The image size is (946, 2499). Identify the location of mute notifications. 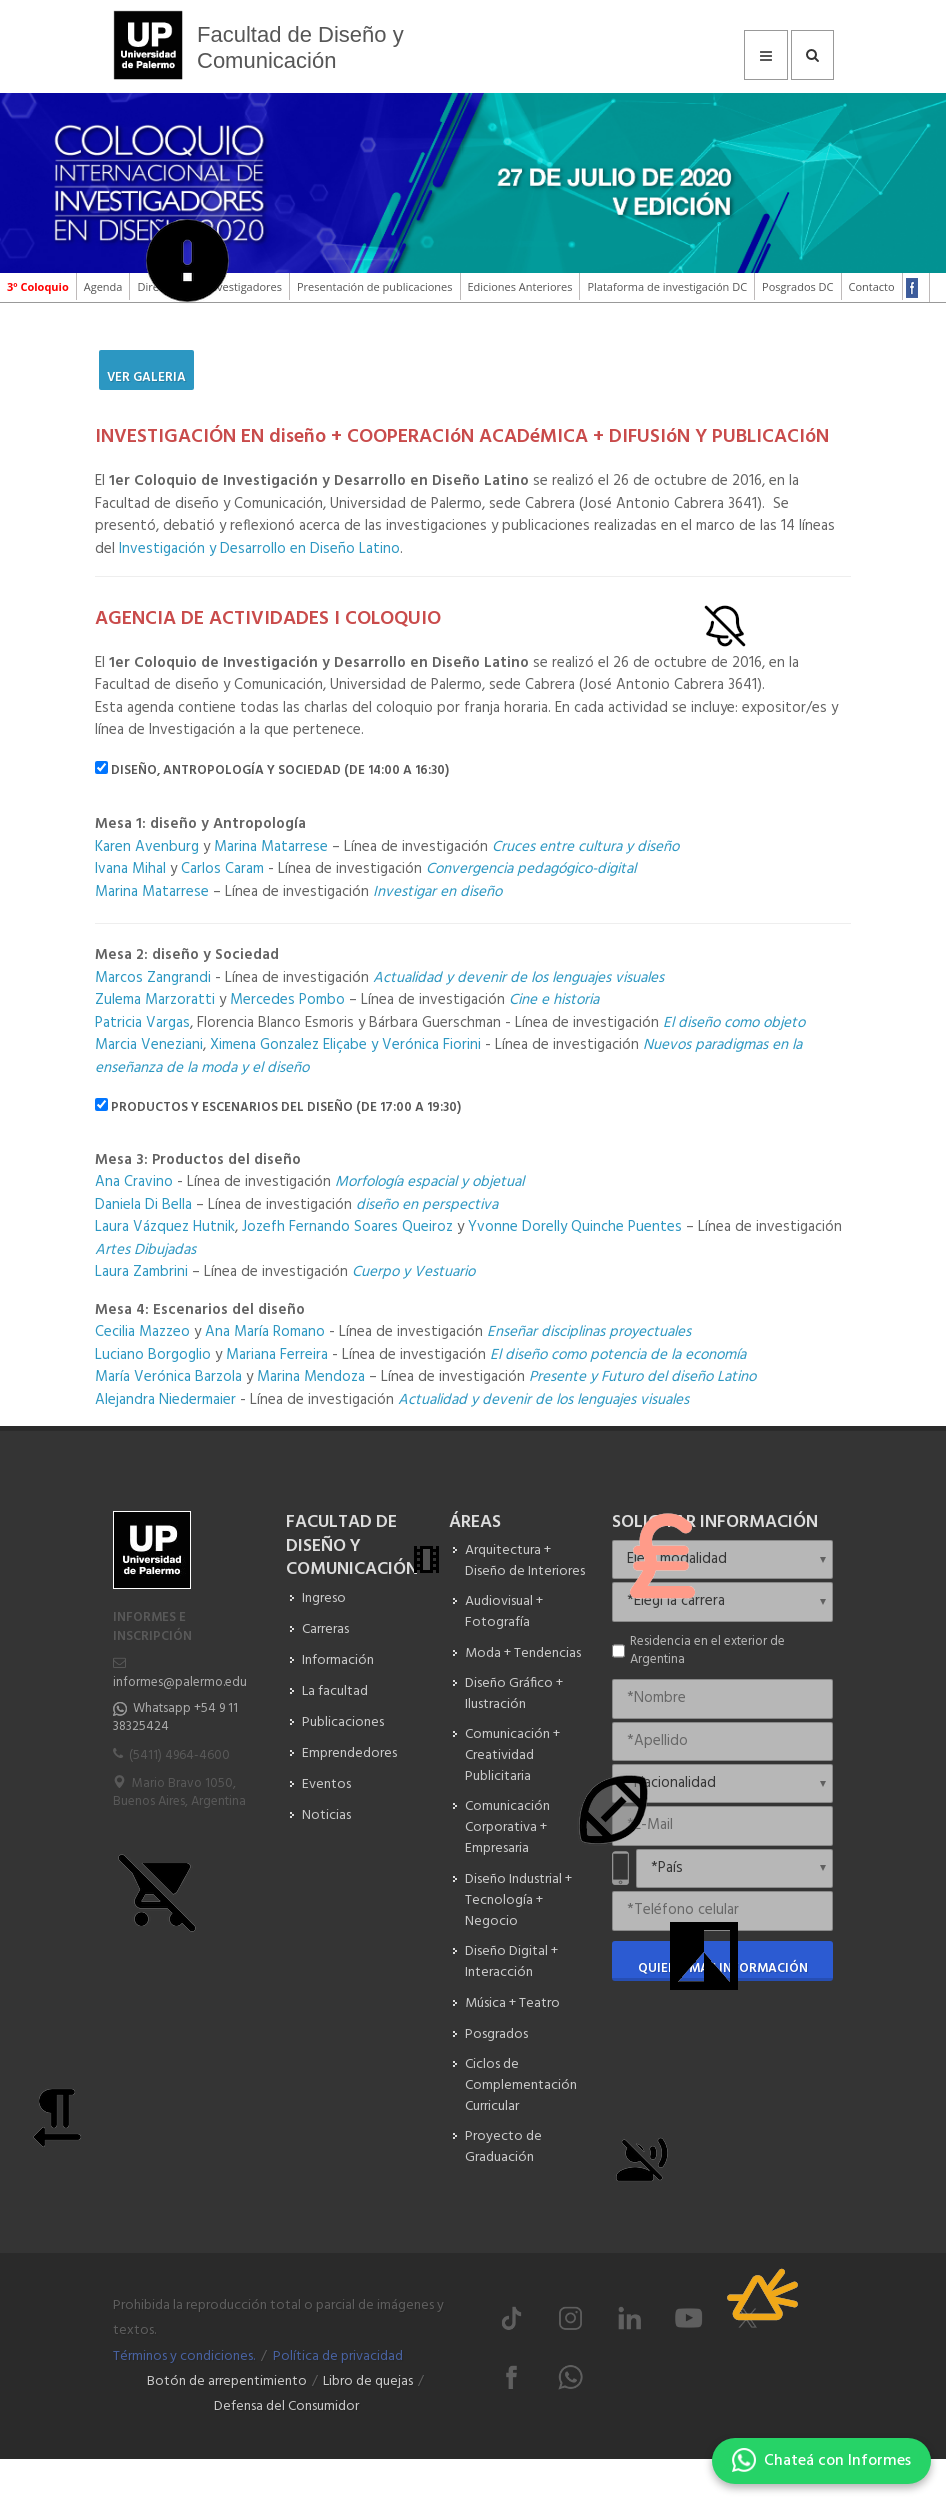
(725, 626).